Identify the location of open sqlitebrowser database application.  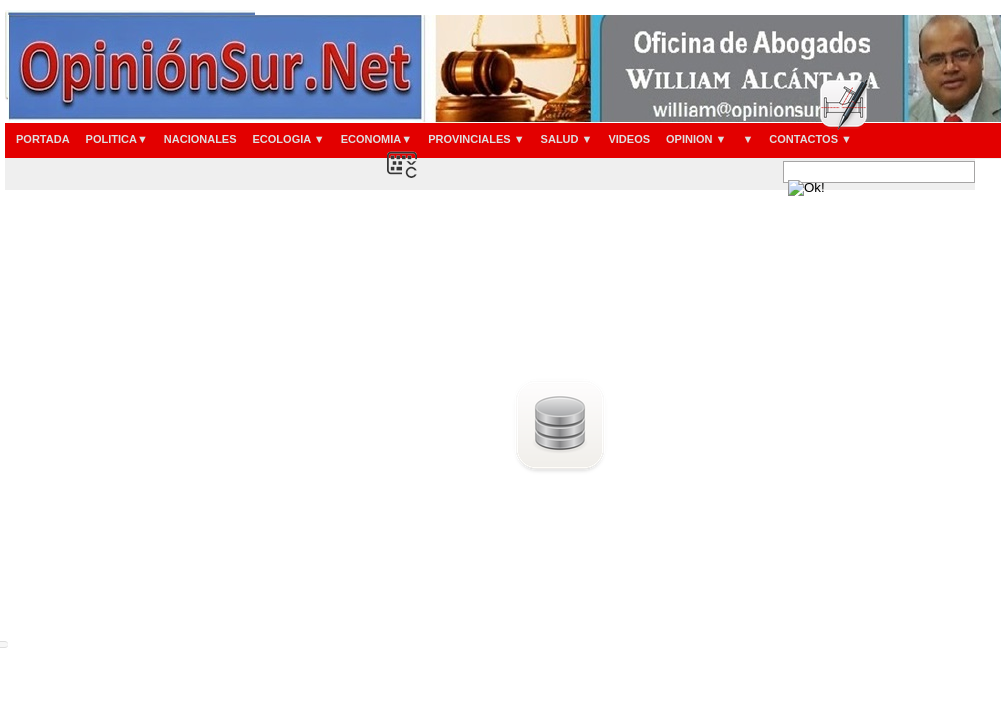
(560, 425).